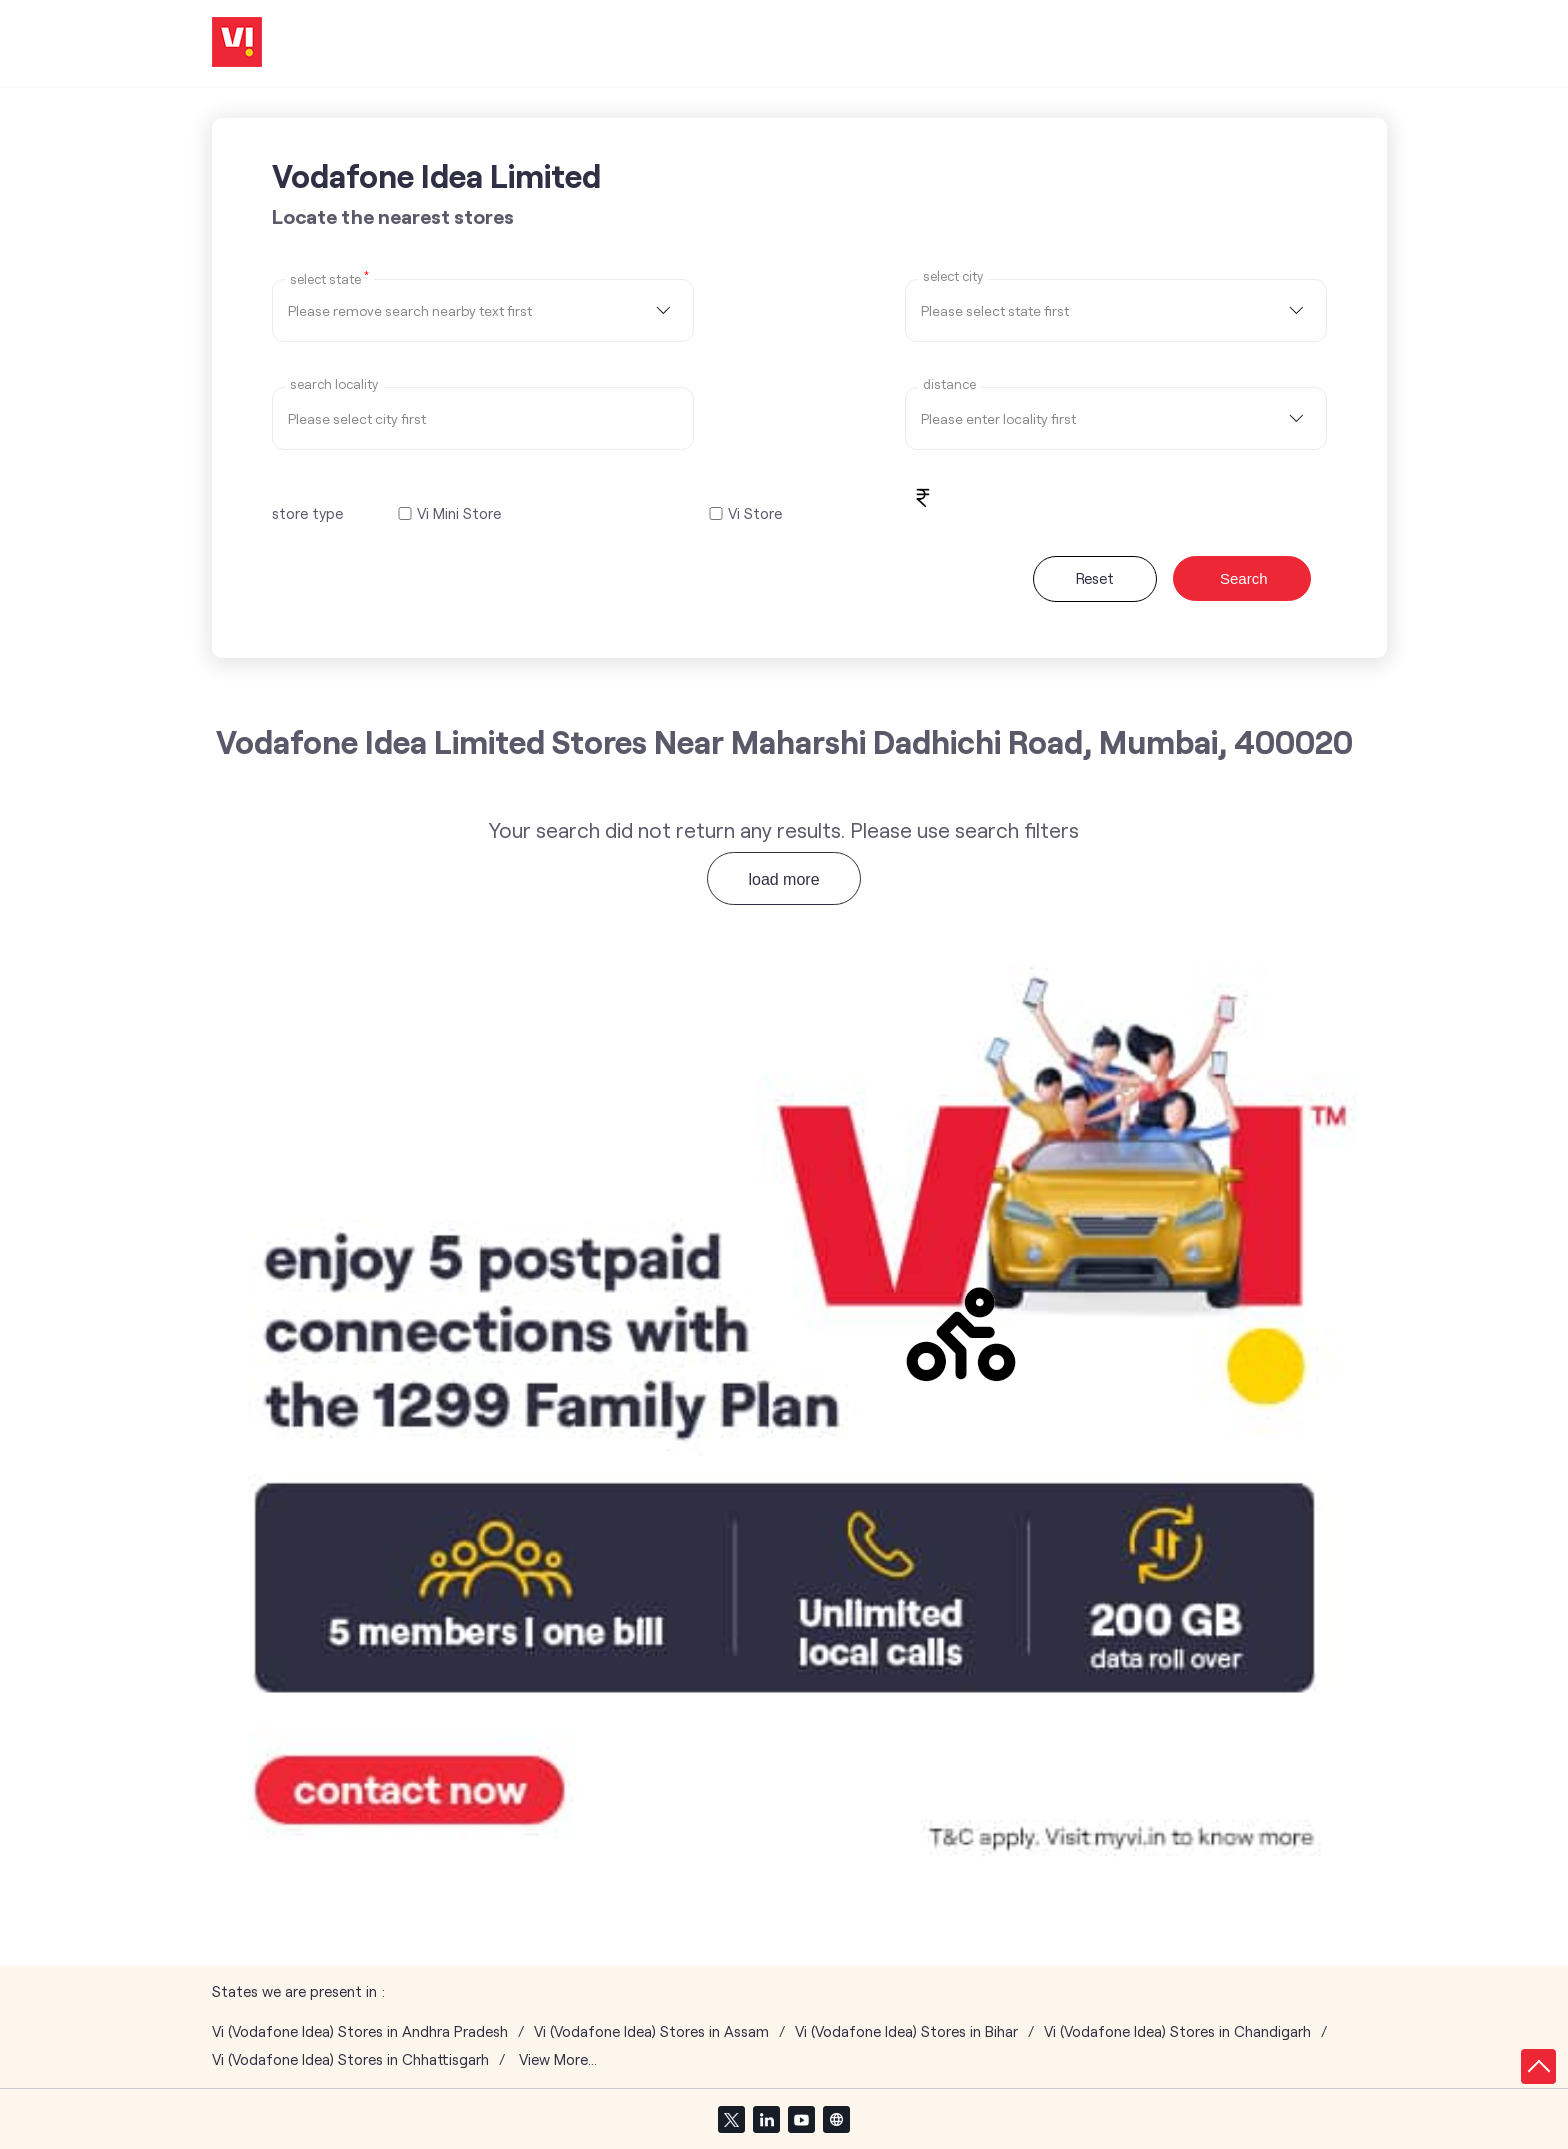 Image resolution: width=1568 pixels, height=2149 pixels. Describe the element at coordinates (961, 1338) in the screenshot. I see `access cycling or bike-related features` at that location.